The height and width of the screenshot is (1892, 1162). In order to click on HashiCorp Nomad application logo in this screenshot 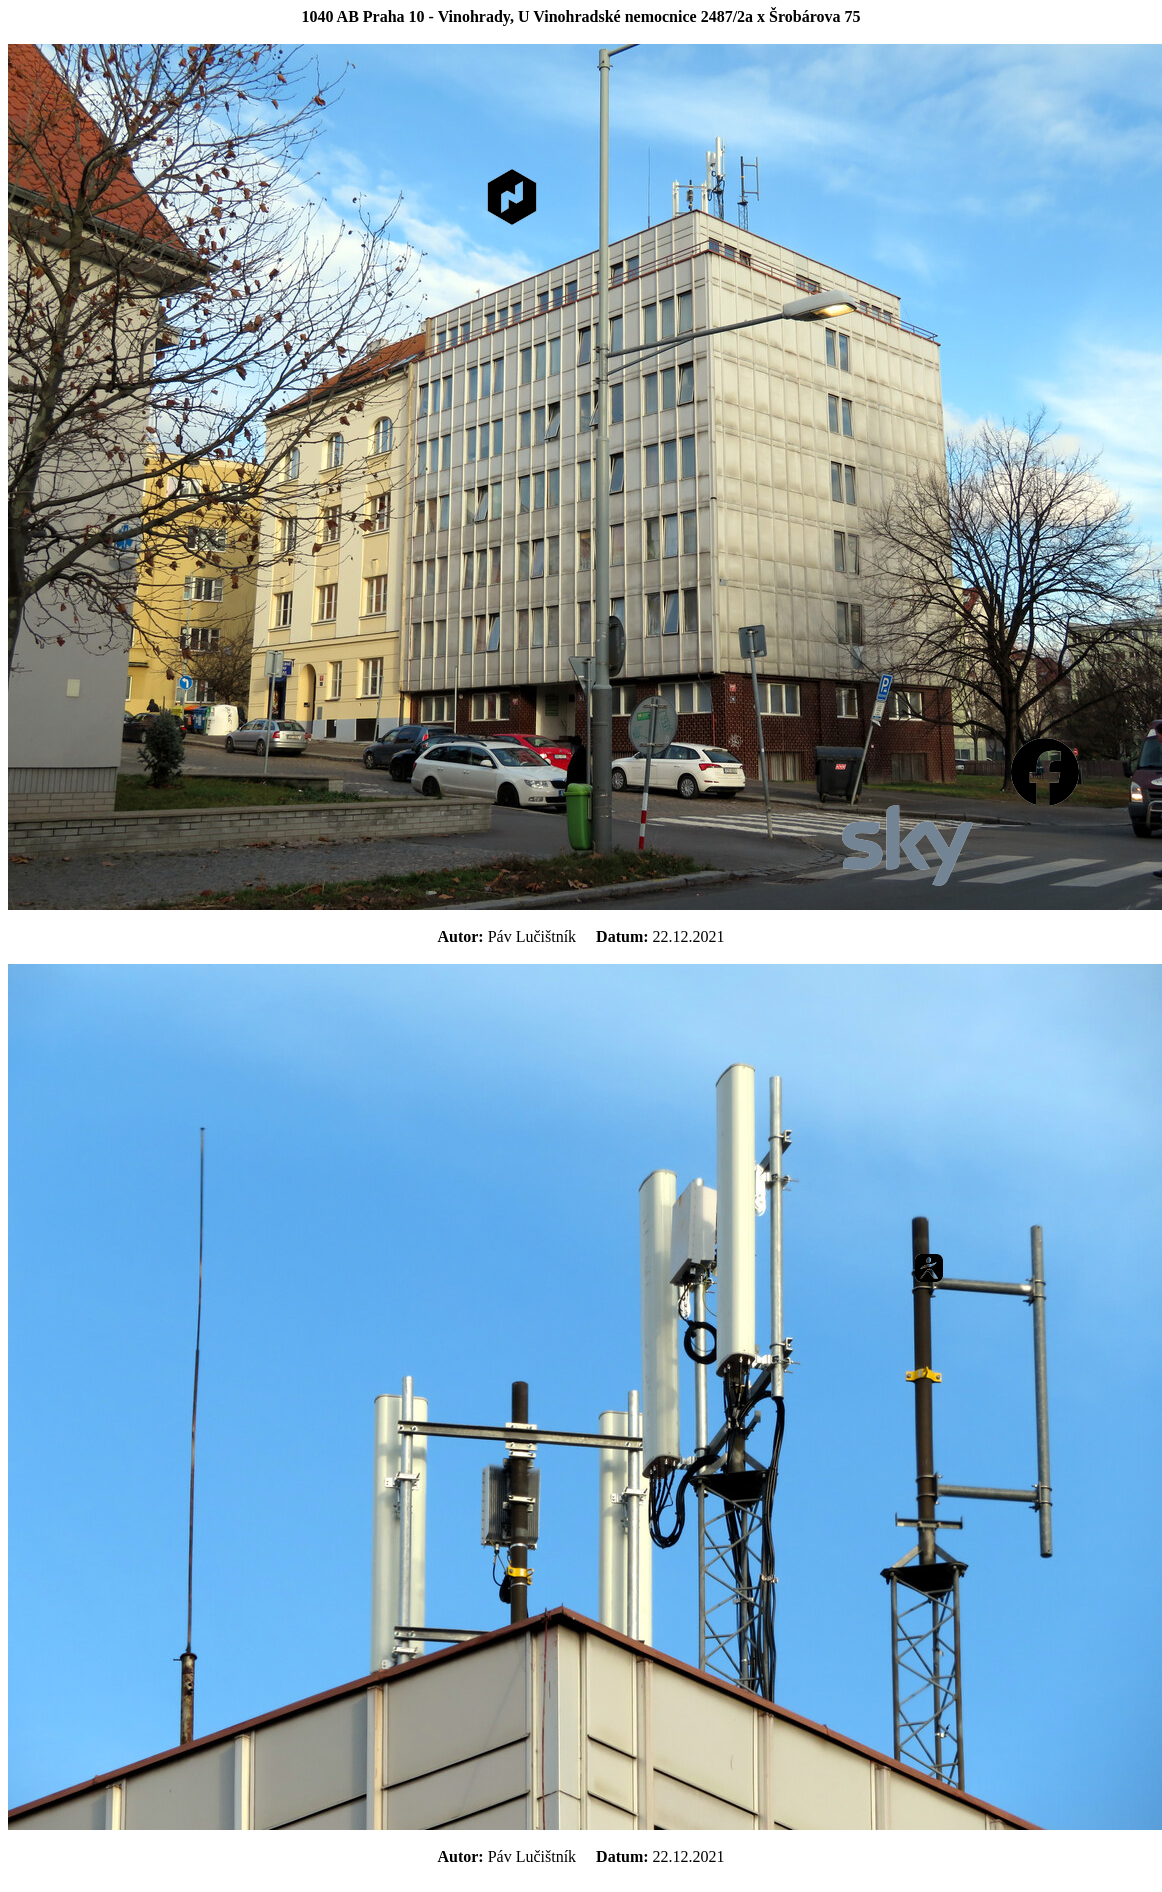, I will do `click(512, 197)`.